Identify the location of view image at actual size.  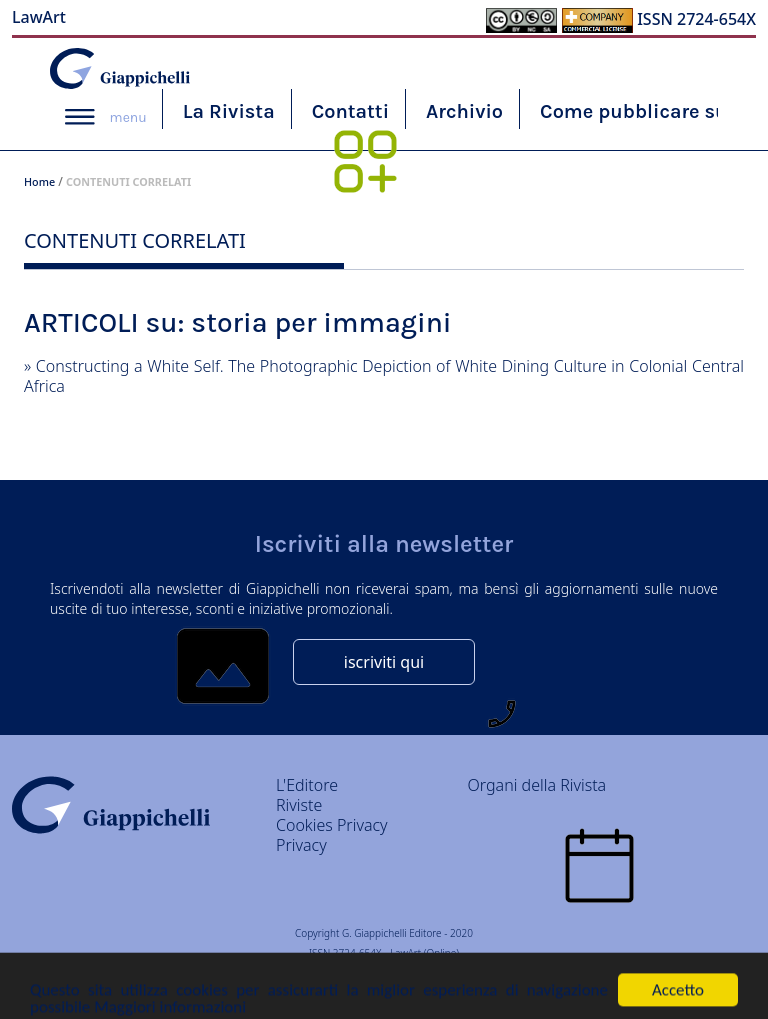
(223, 666).